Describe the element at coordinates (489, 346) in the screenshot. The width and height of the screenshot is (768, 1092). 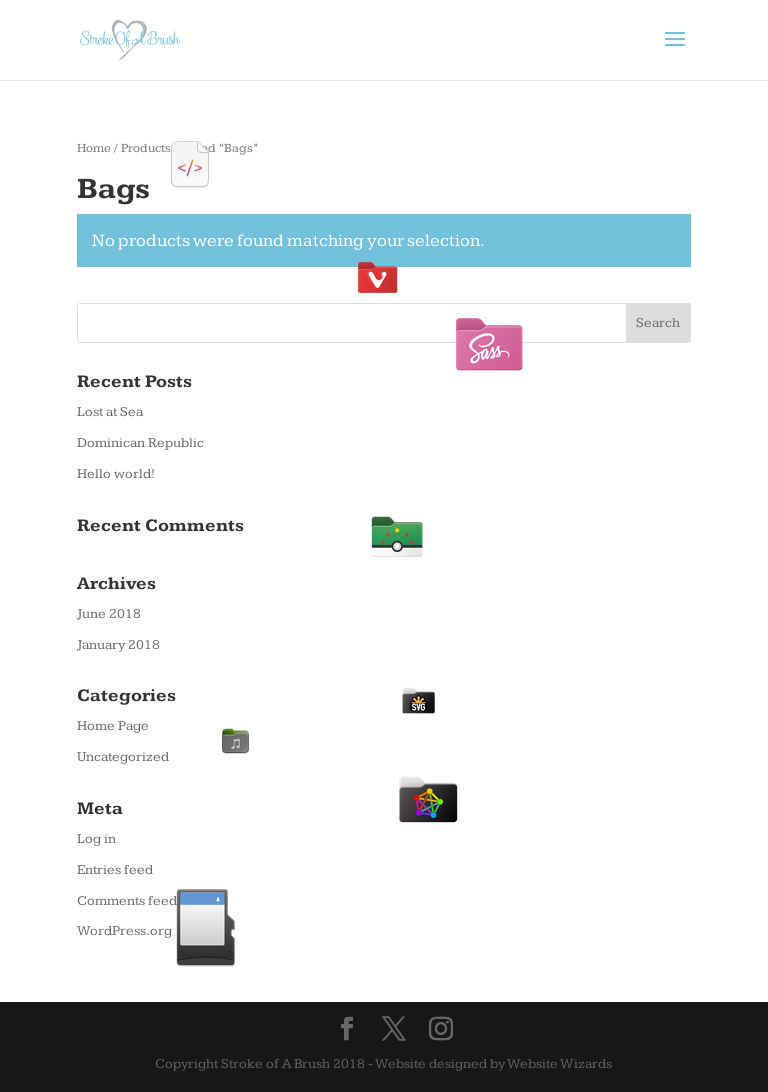
I see `folder containing sass stylesheet files` at that location.